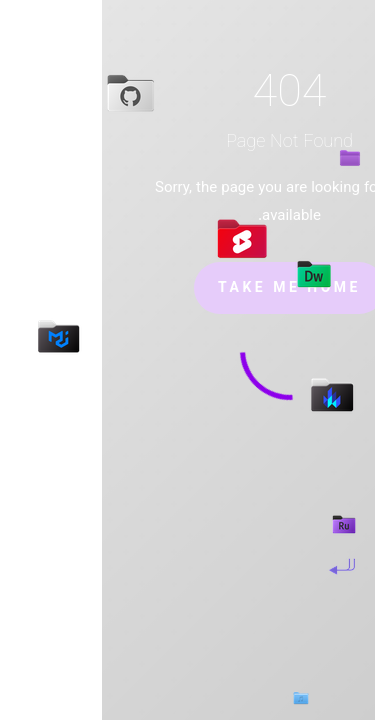  I want to click on open github repository folder, so click(130, 94).